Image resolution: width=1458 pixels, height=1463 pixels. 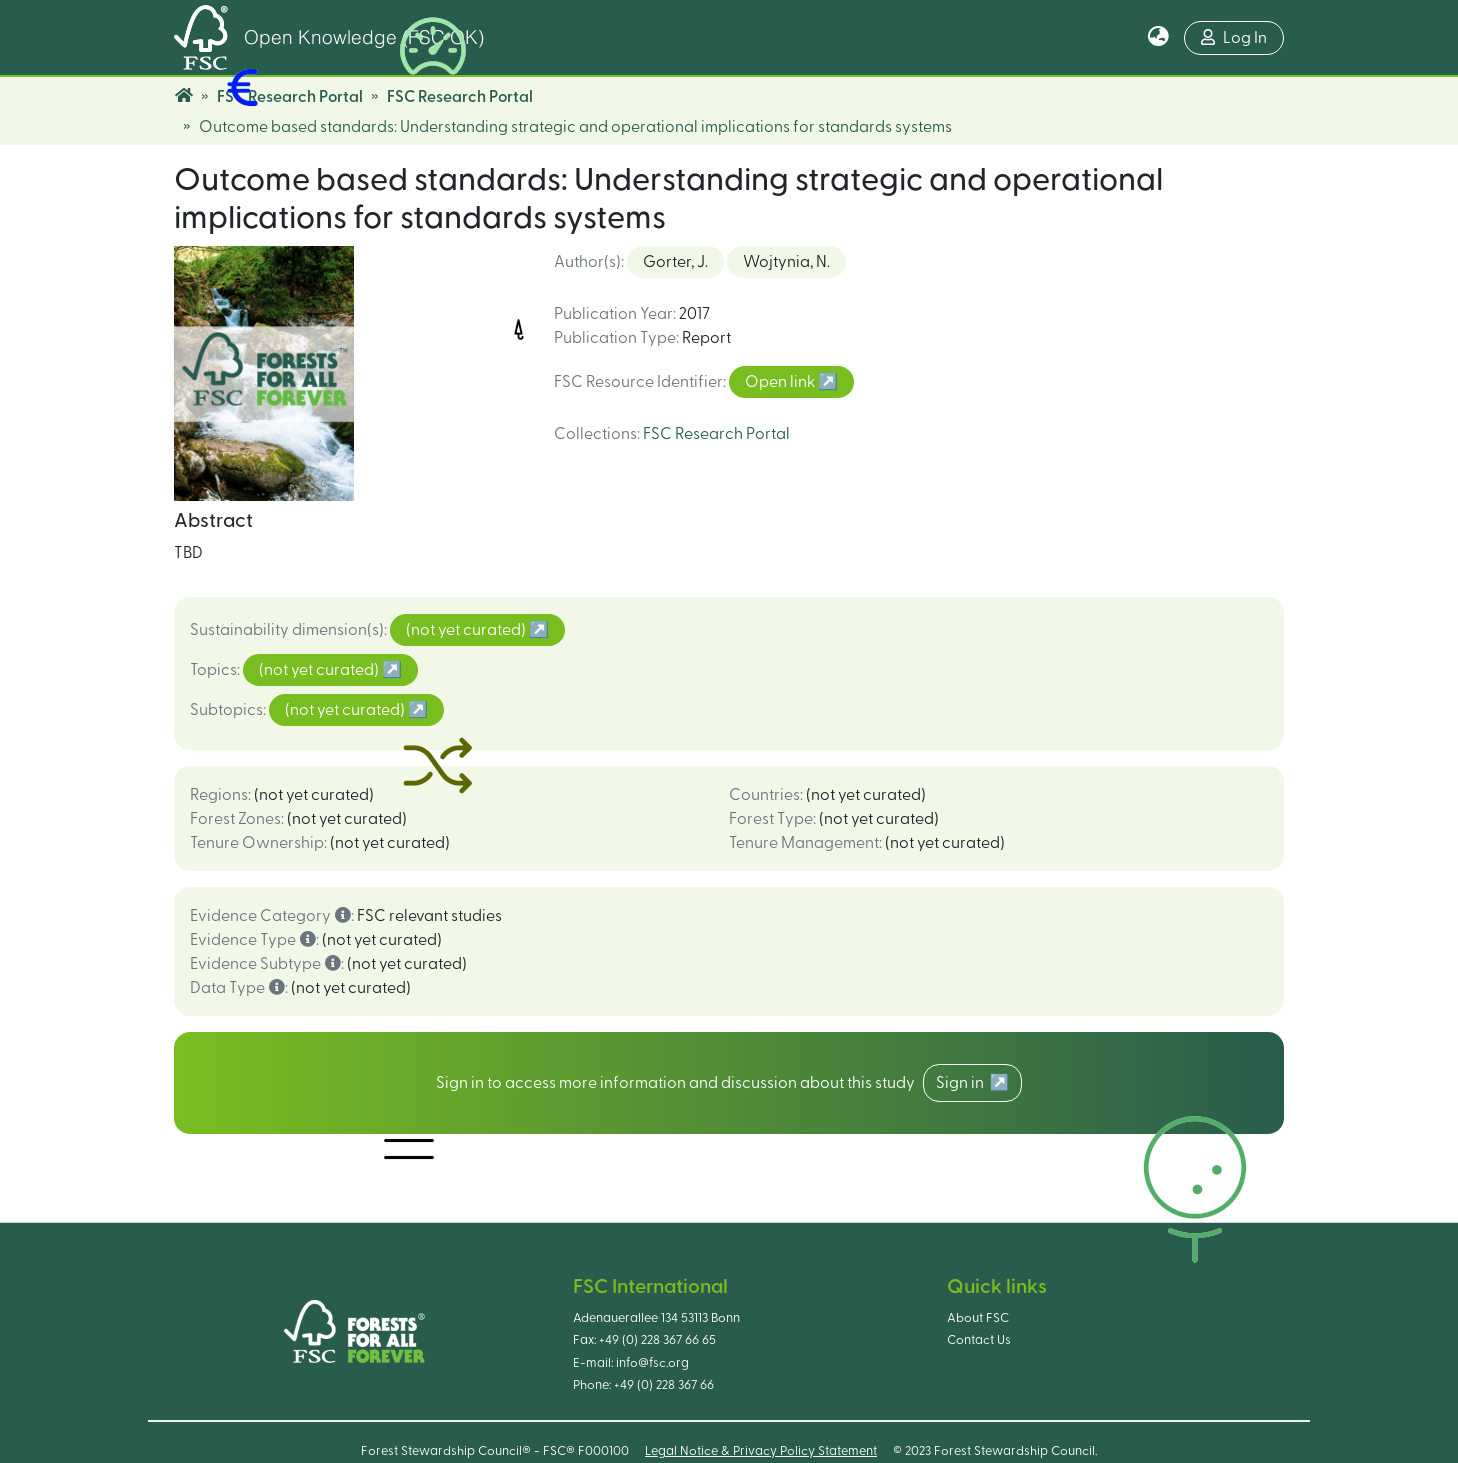 I want to click on view performance or speed metrics, so click(x=433, y=46).